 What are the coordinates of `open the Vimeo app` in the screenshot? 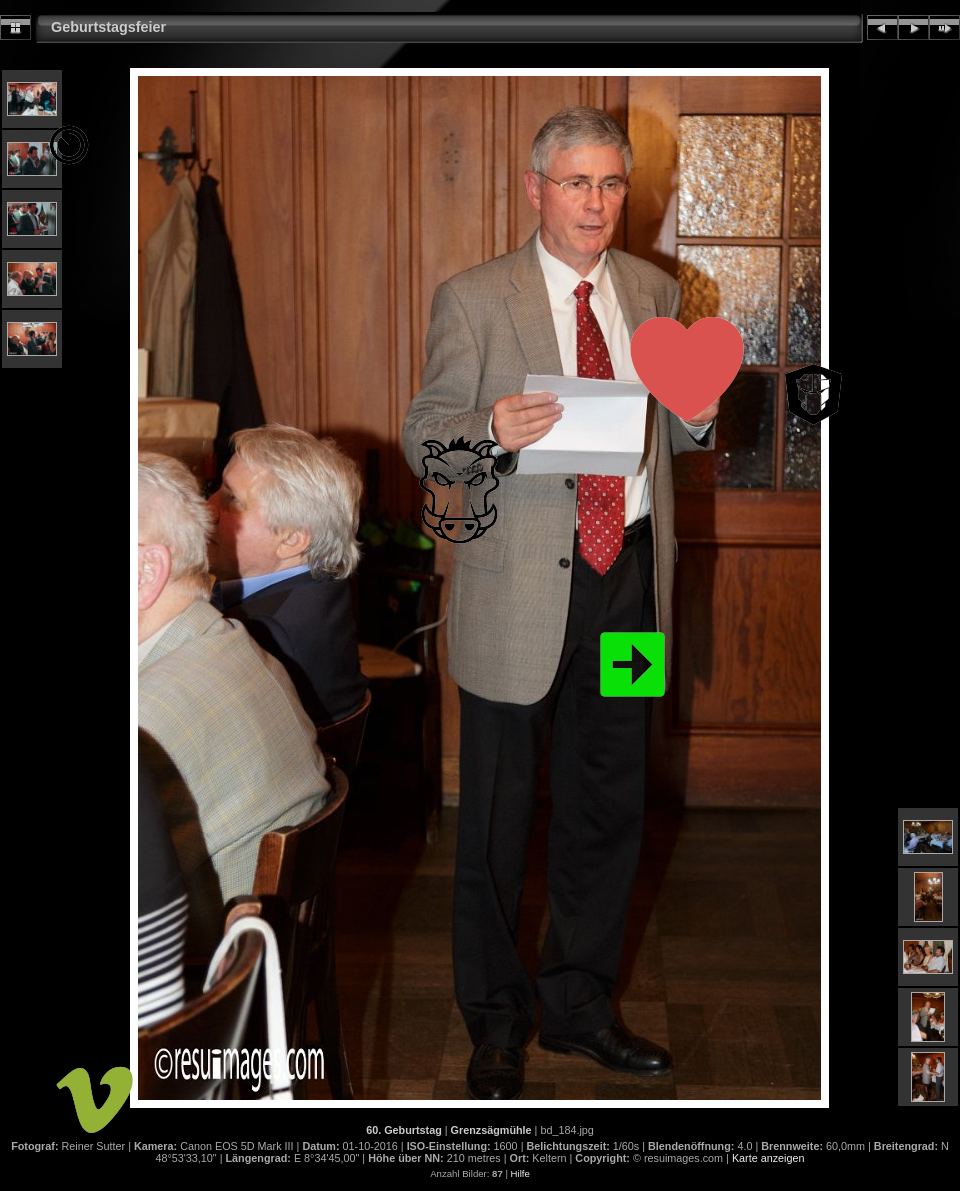 It's located at (96, 1099).